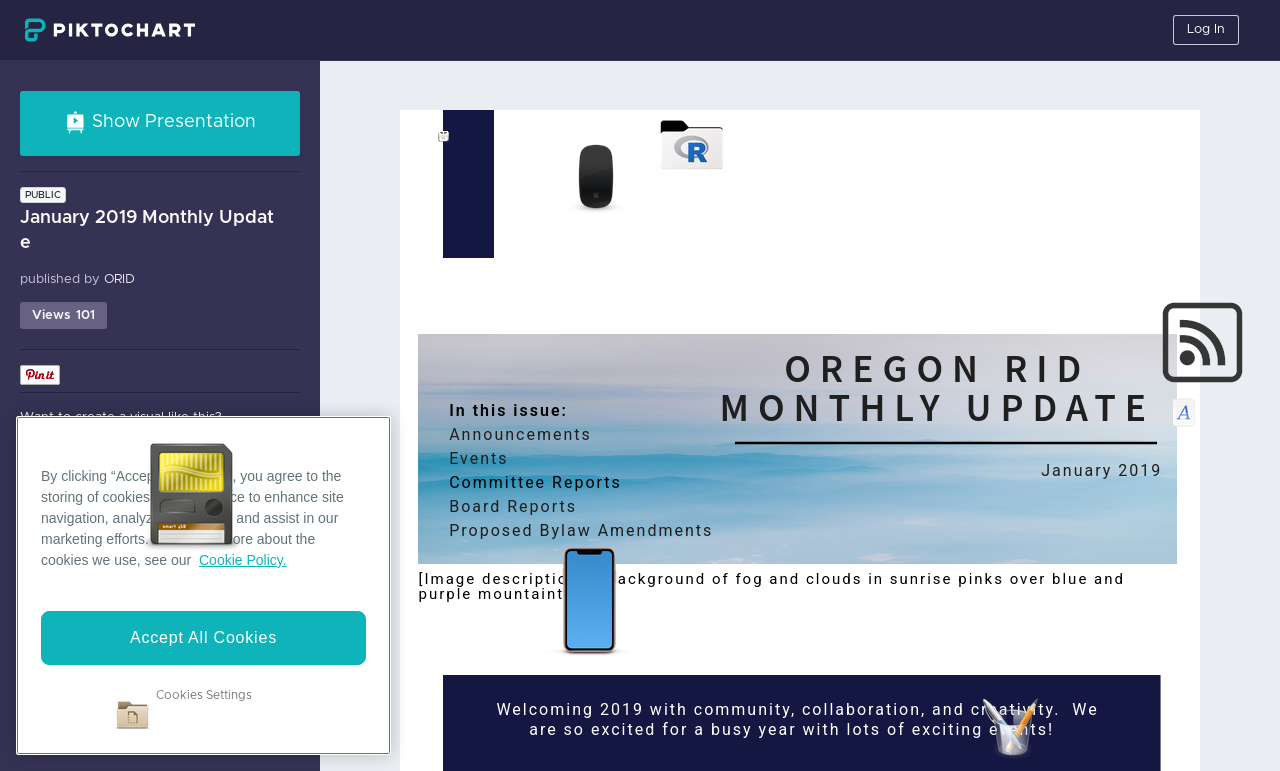 The height and width of the screenshot is (771, 1280). I want to click on access RSS feed reader, so click(1202, 342).